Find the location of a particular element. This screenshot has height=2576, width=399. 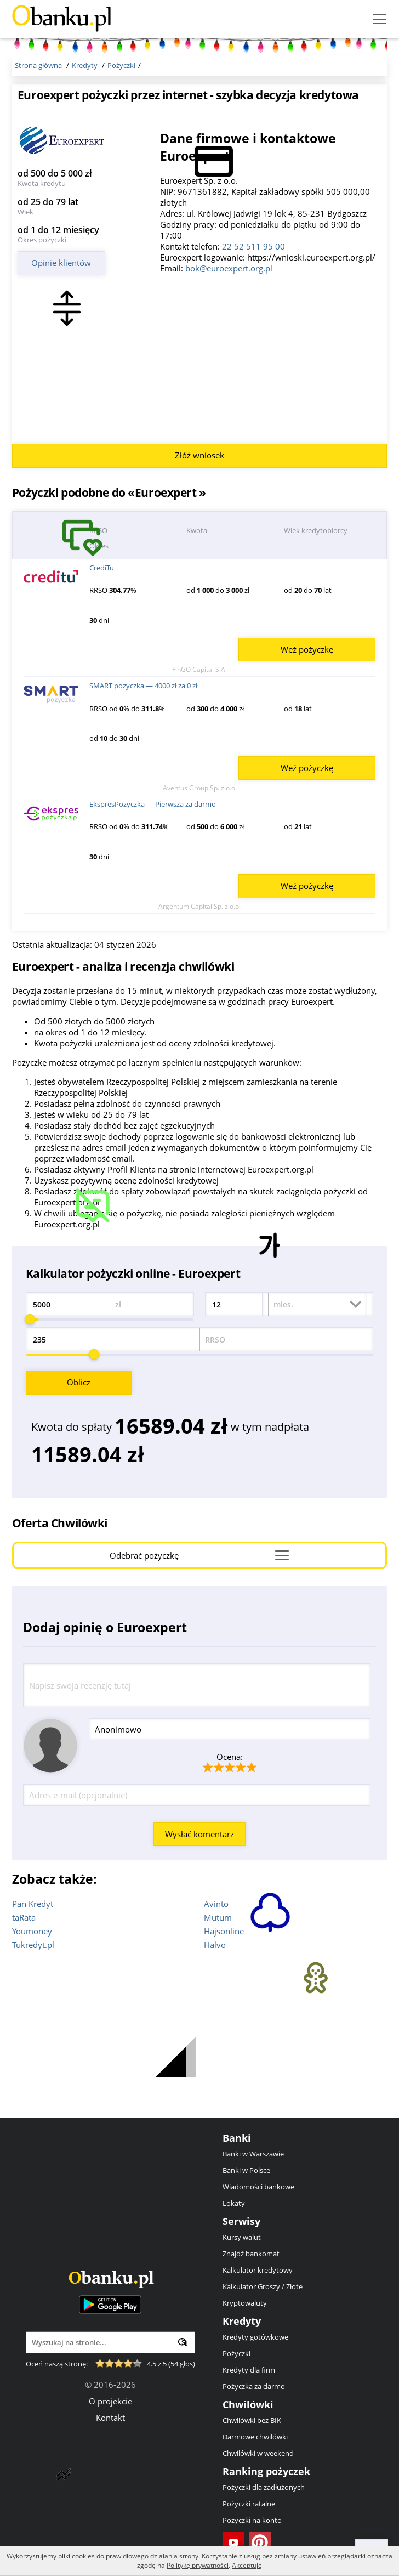

split content vertically is located at coordinates (67, 308).